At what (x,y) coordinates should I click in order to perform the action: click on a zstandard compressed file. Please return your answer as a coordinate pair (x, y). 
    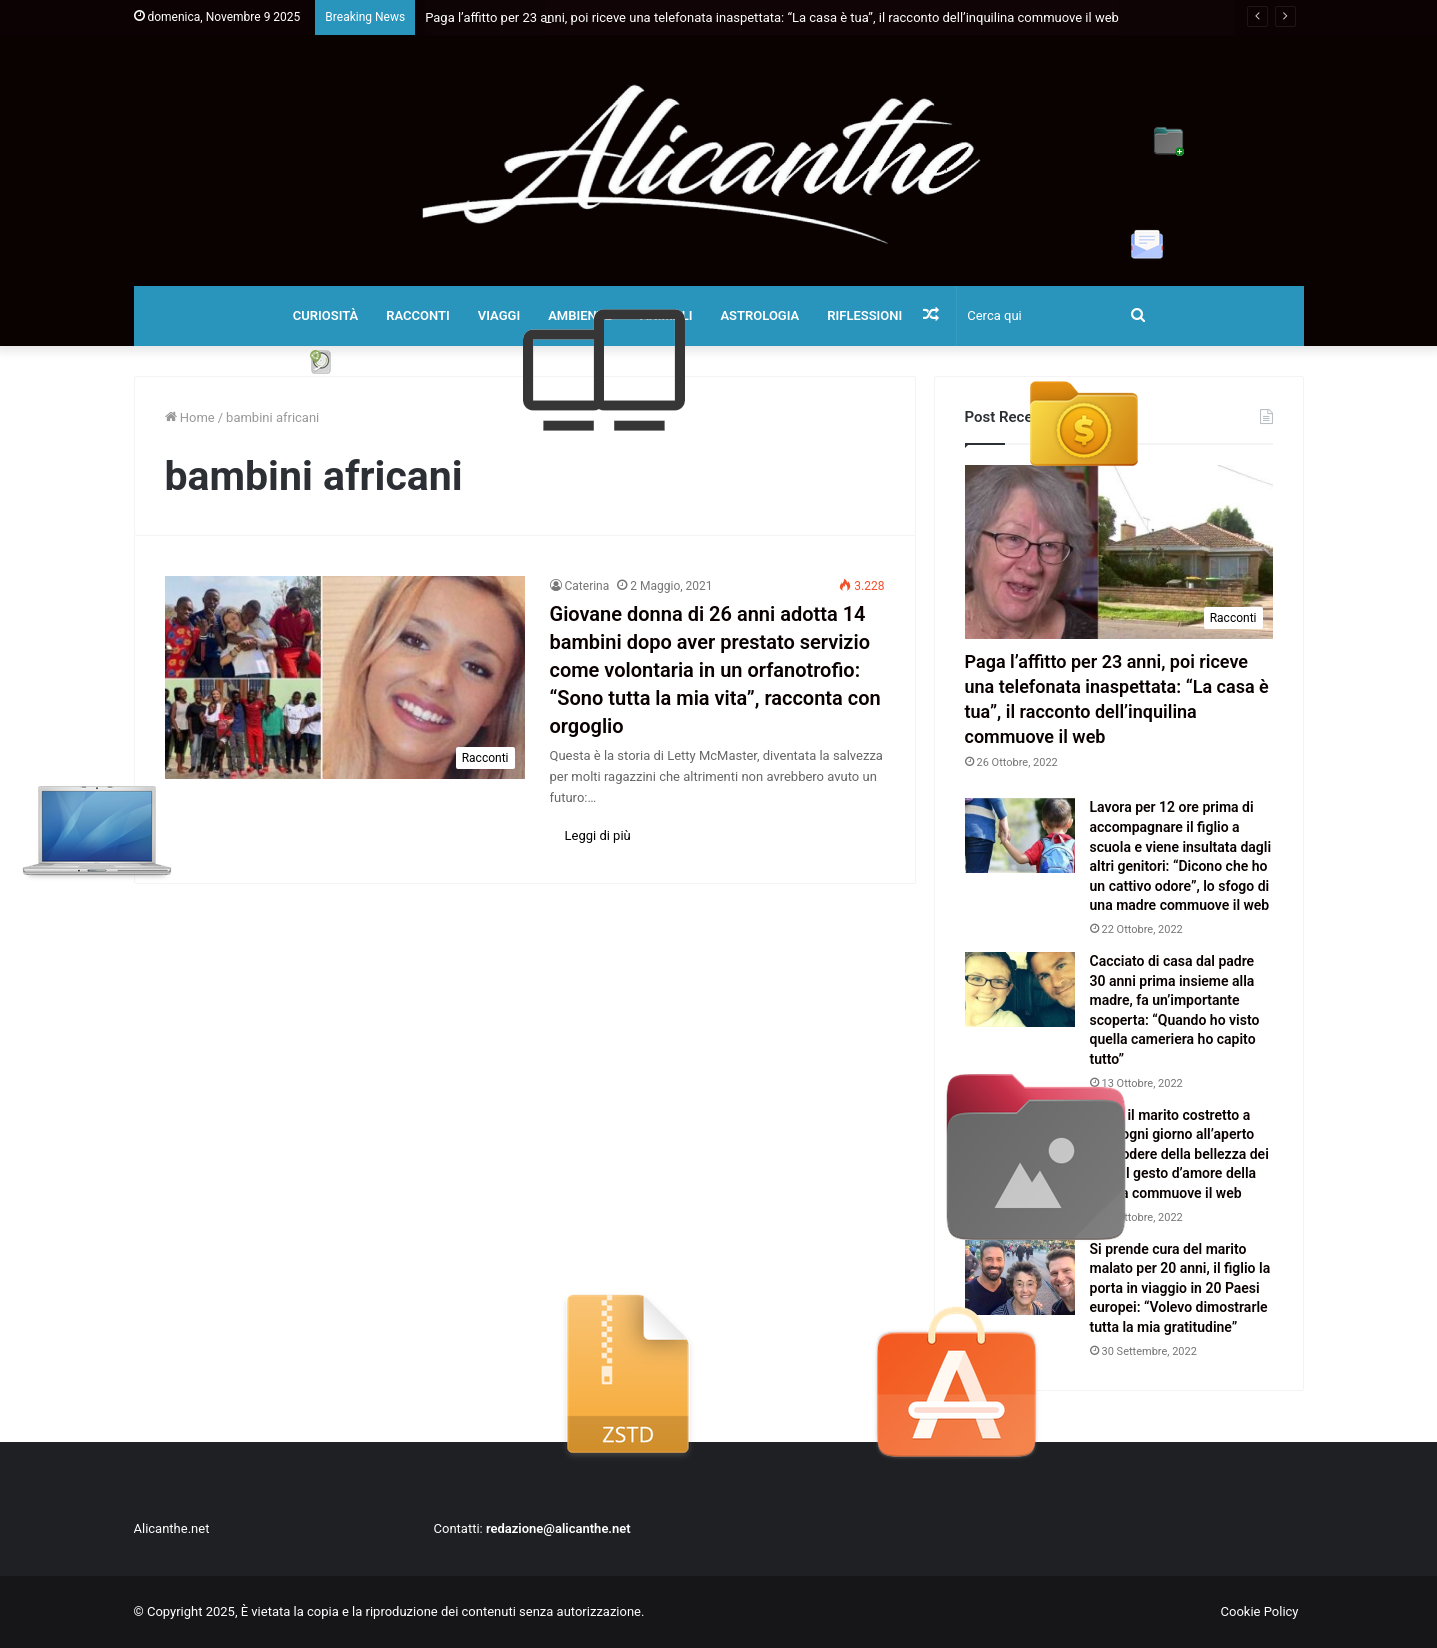
    Looking at the image, I should click on (628, 1377).